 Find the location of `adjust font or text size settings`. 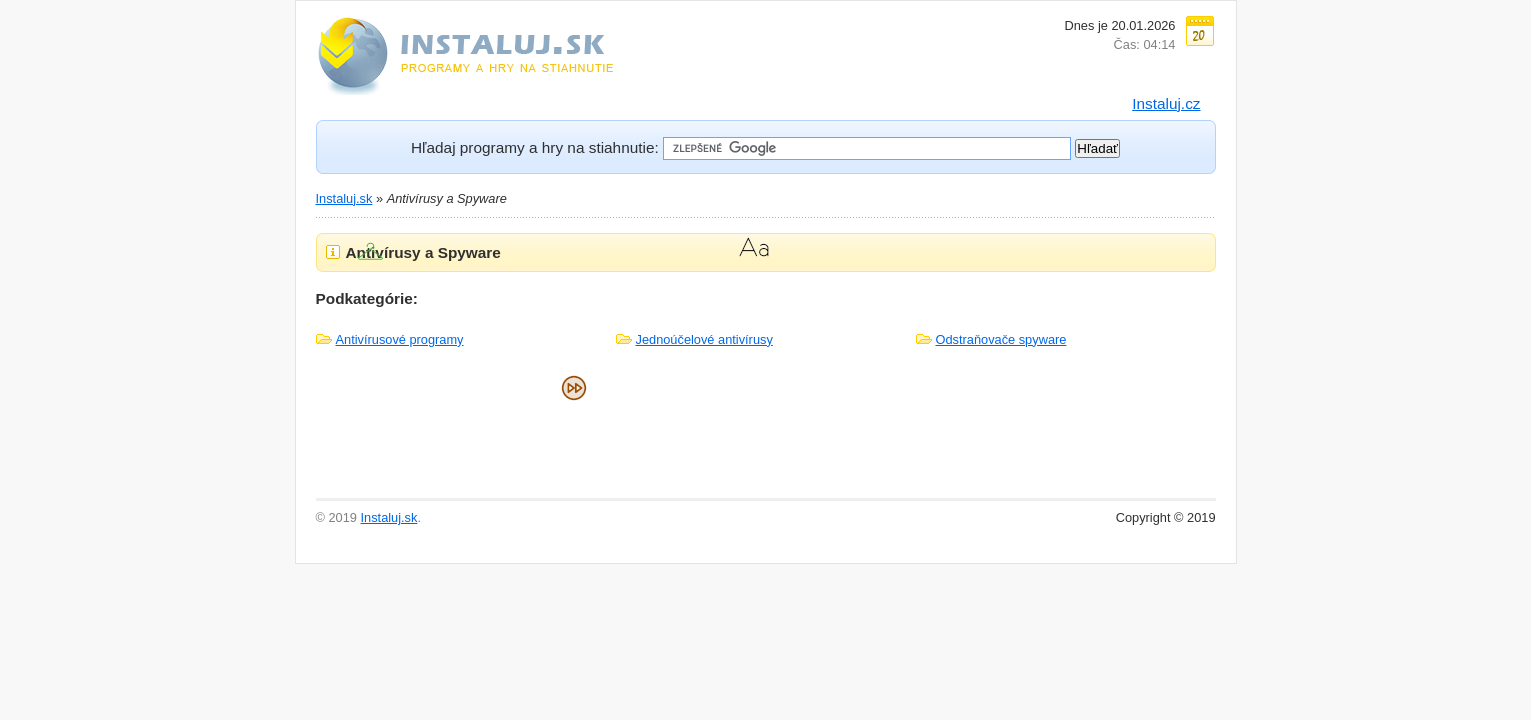

adjust font or text size settings is located at coordinates (754, 247).